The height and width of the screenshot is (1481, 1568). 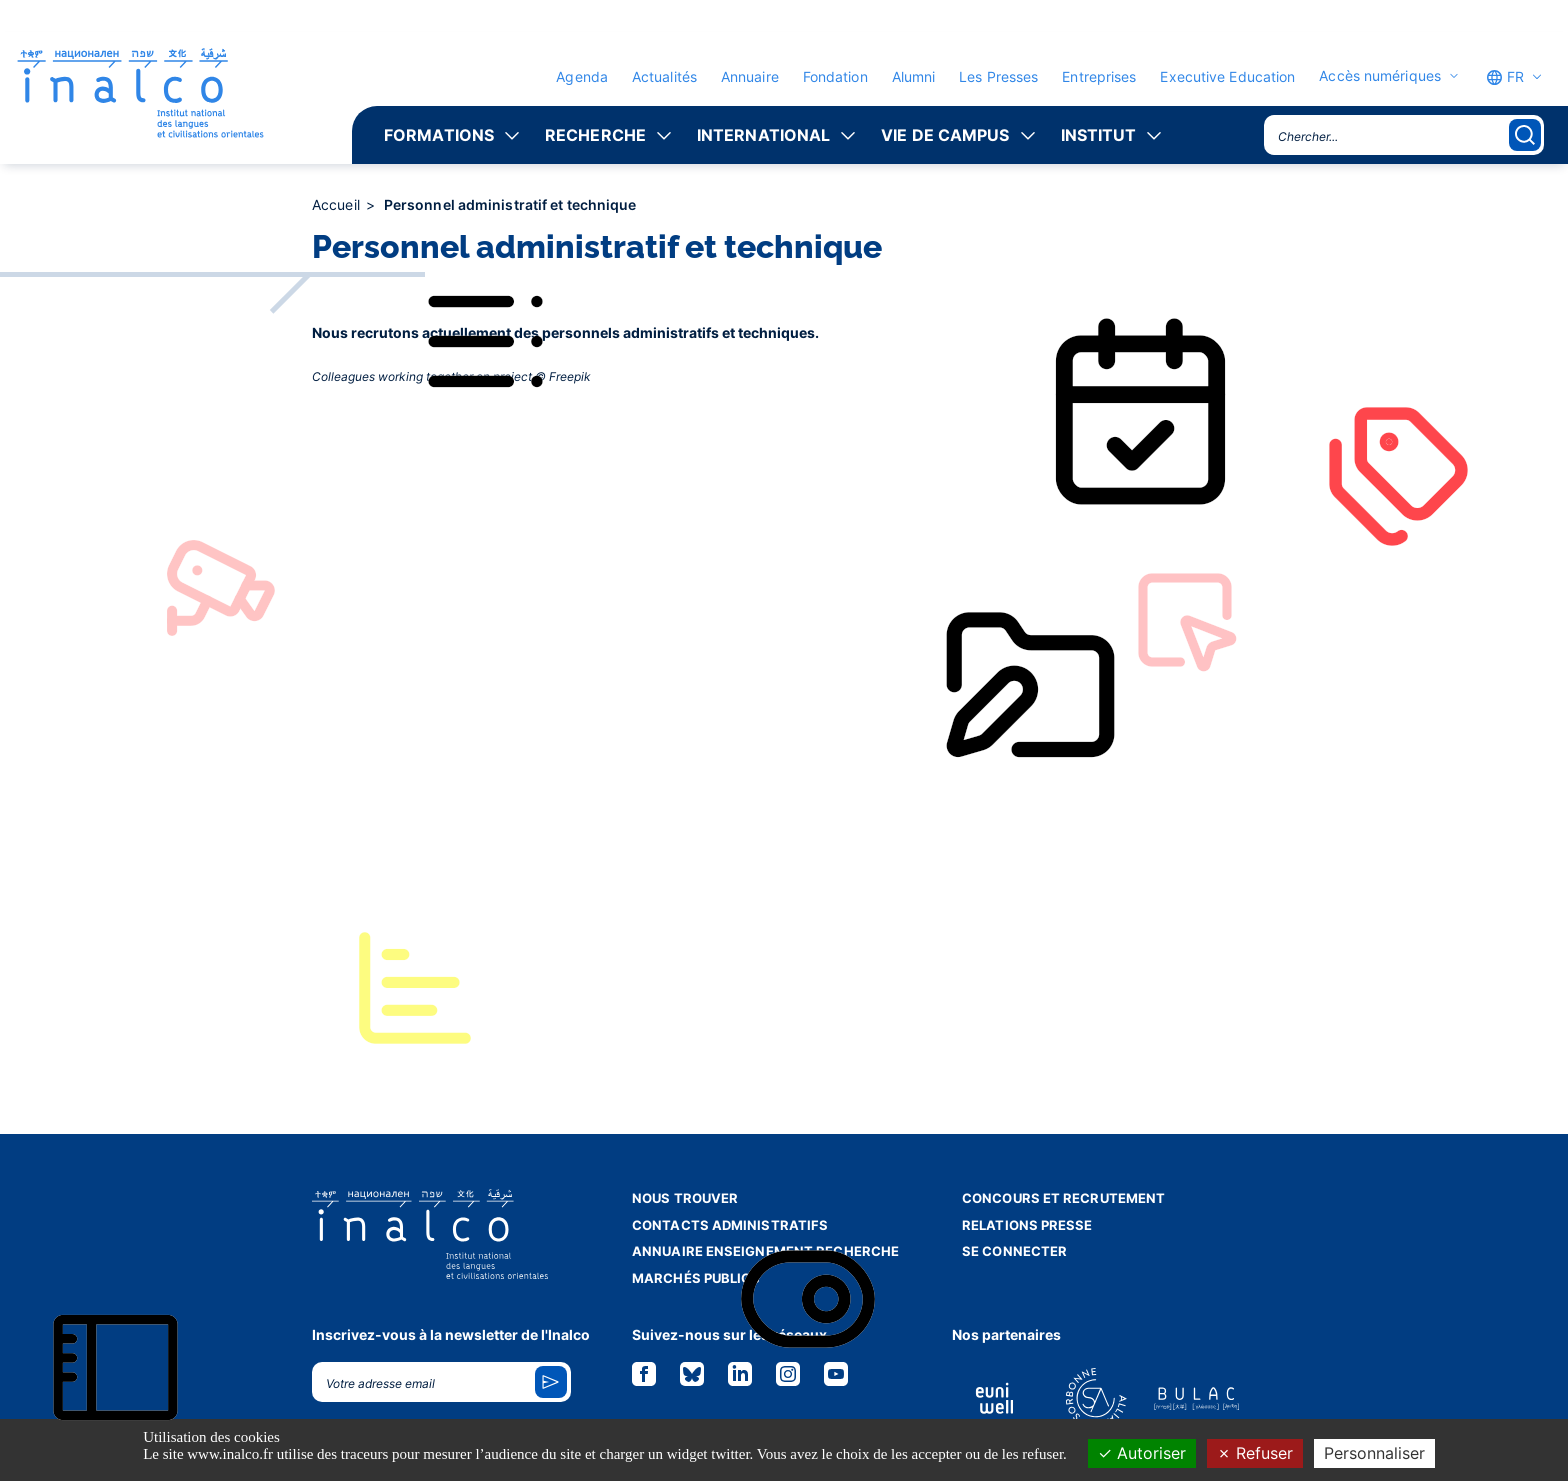 I want to click on toggle the sidebar panel, so click(x=115, y=1367).